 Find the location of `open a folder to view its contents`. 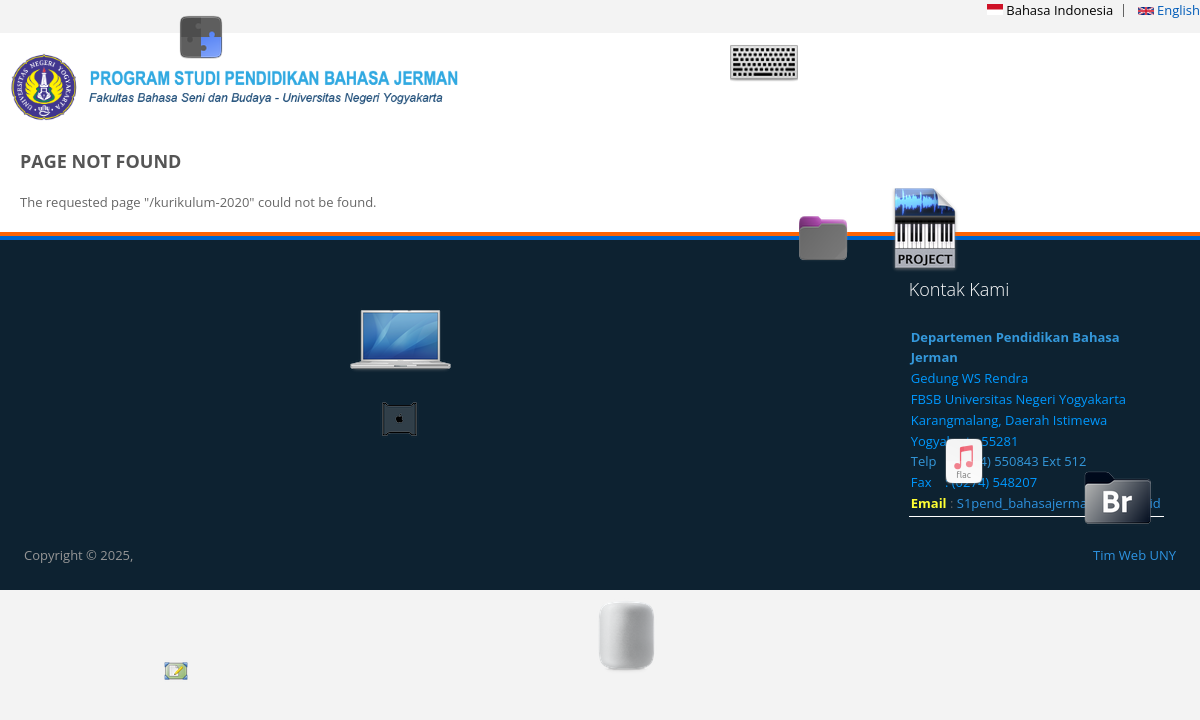

open a folder to view its contents is located at coordinates (823, 238).